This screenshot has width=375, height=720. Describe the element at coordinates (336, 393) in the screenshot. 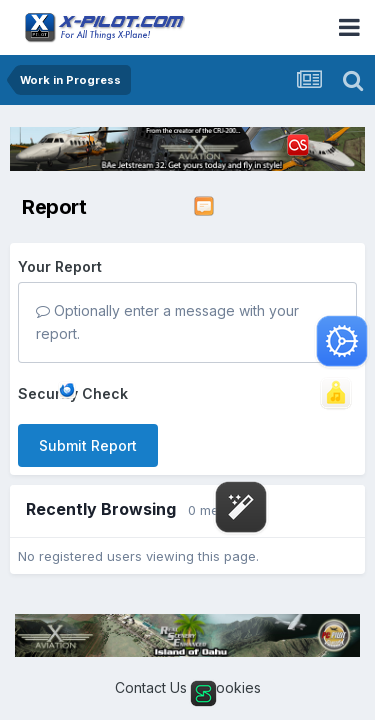

I see `open ear tag music metadata editor` at that location.